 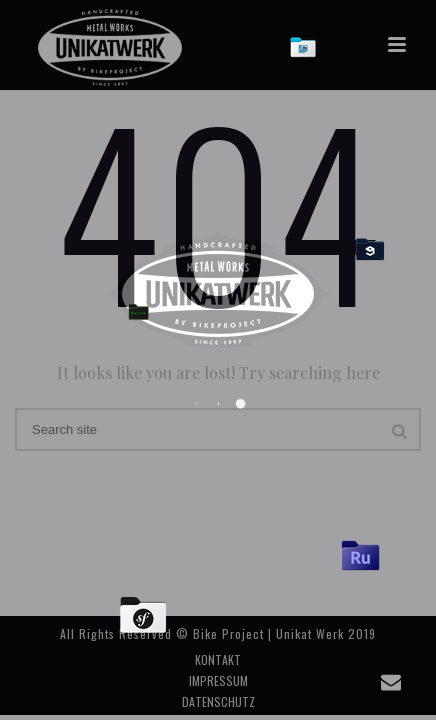 What do you see at coordinates (143, 616) in the screenshot?
I see `open symfony project folder` at bounding box center [143, 616].